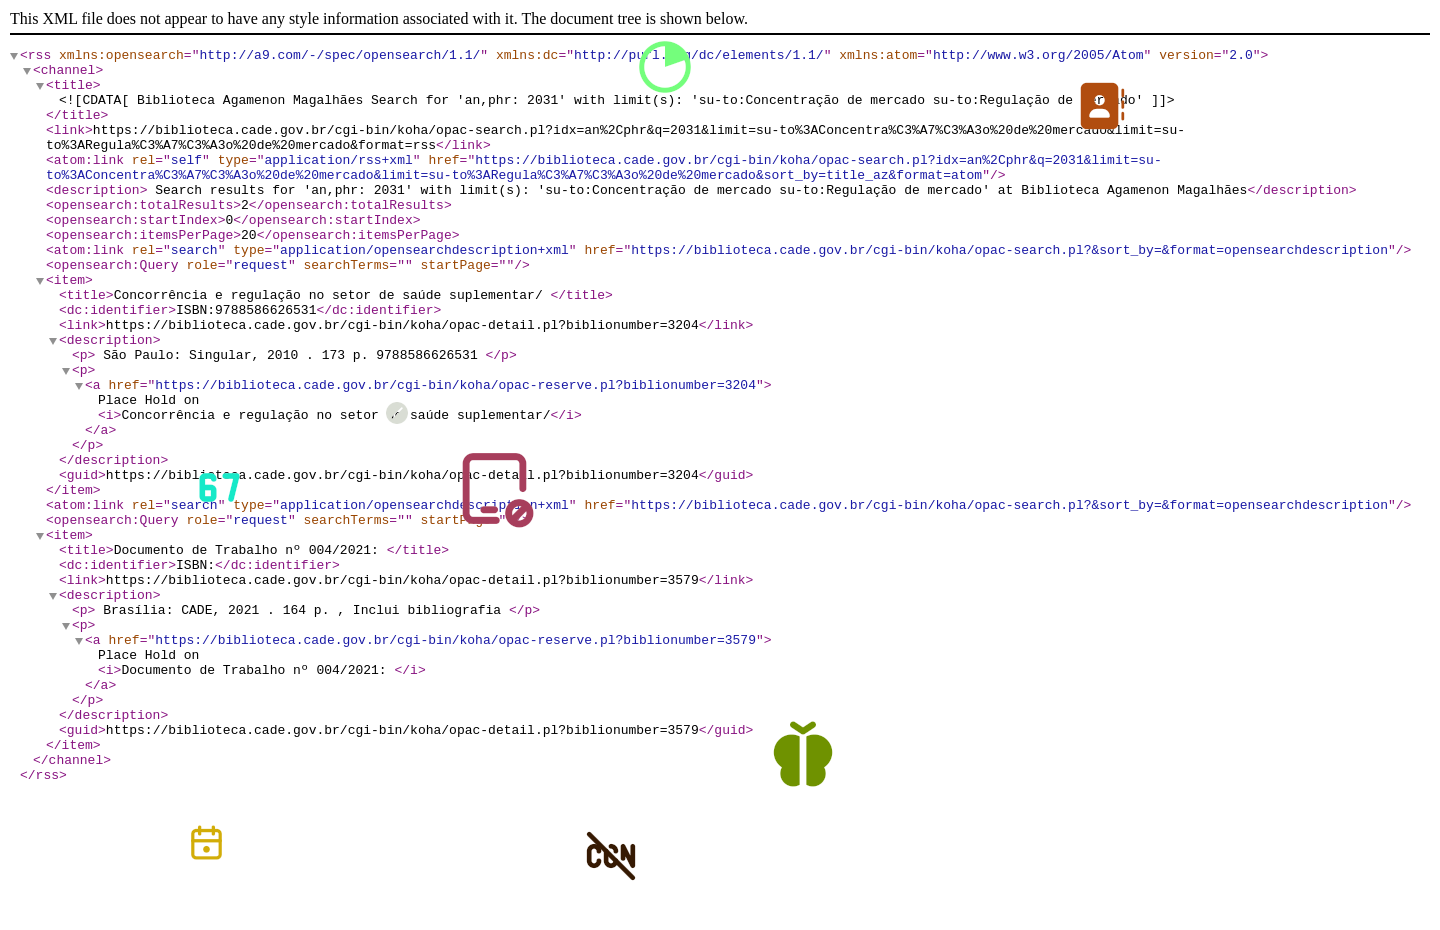 The width and height of the screenshot is (1440, 930). What do you see at coordinates (206, 842) in the screenshot?
I see `view upcoming deadlines or due dates` at bounding box center [206, 842].